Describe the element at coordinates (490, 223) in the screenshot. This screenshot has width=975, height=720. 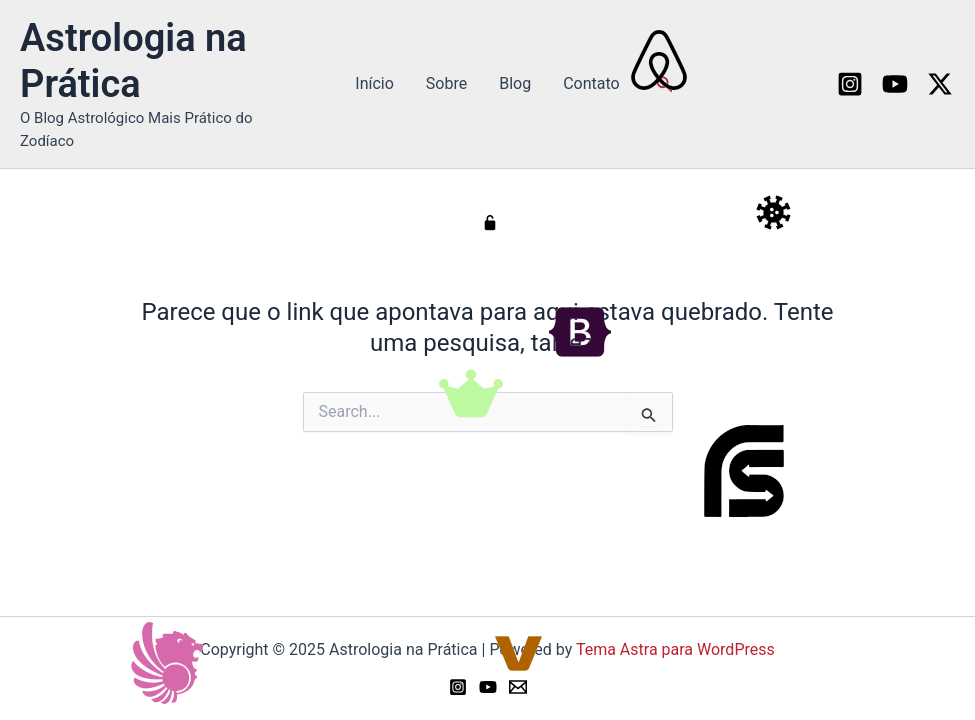
I see `unlock this item or feature` at that location.